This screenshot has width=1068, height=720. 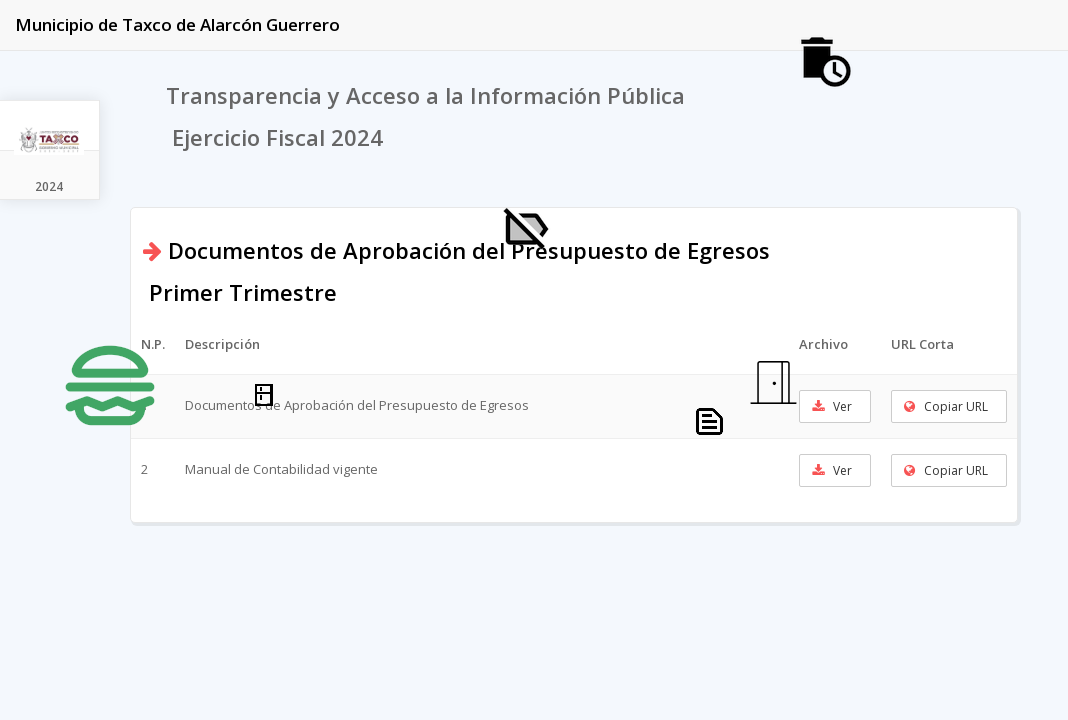 What do you see at coordinates (773, 382) in the screenshot?
I see `log out or exit the application` at bounding box center [773, 382].